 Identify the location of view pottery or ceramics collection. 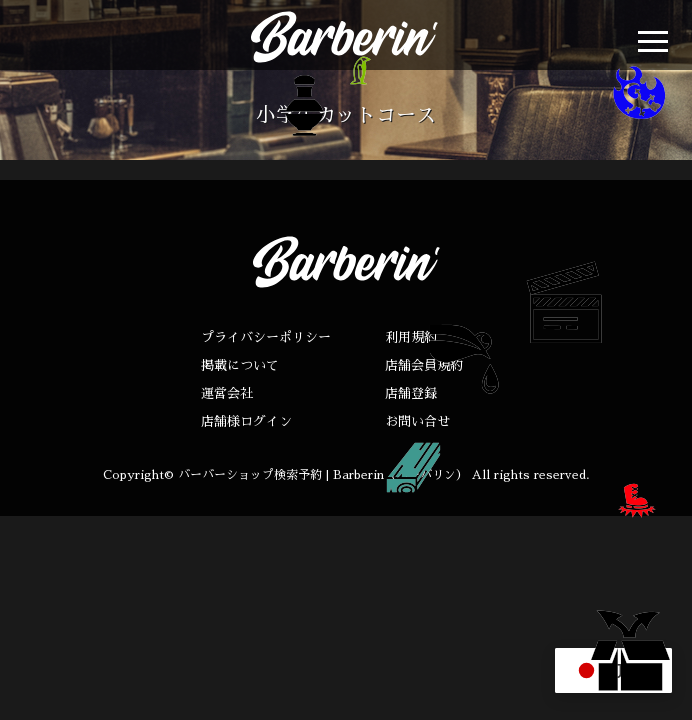
(304, 105).